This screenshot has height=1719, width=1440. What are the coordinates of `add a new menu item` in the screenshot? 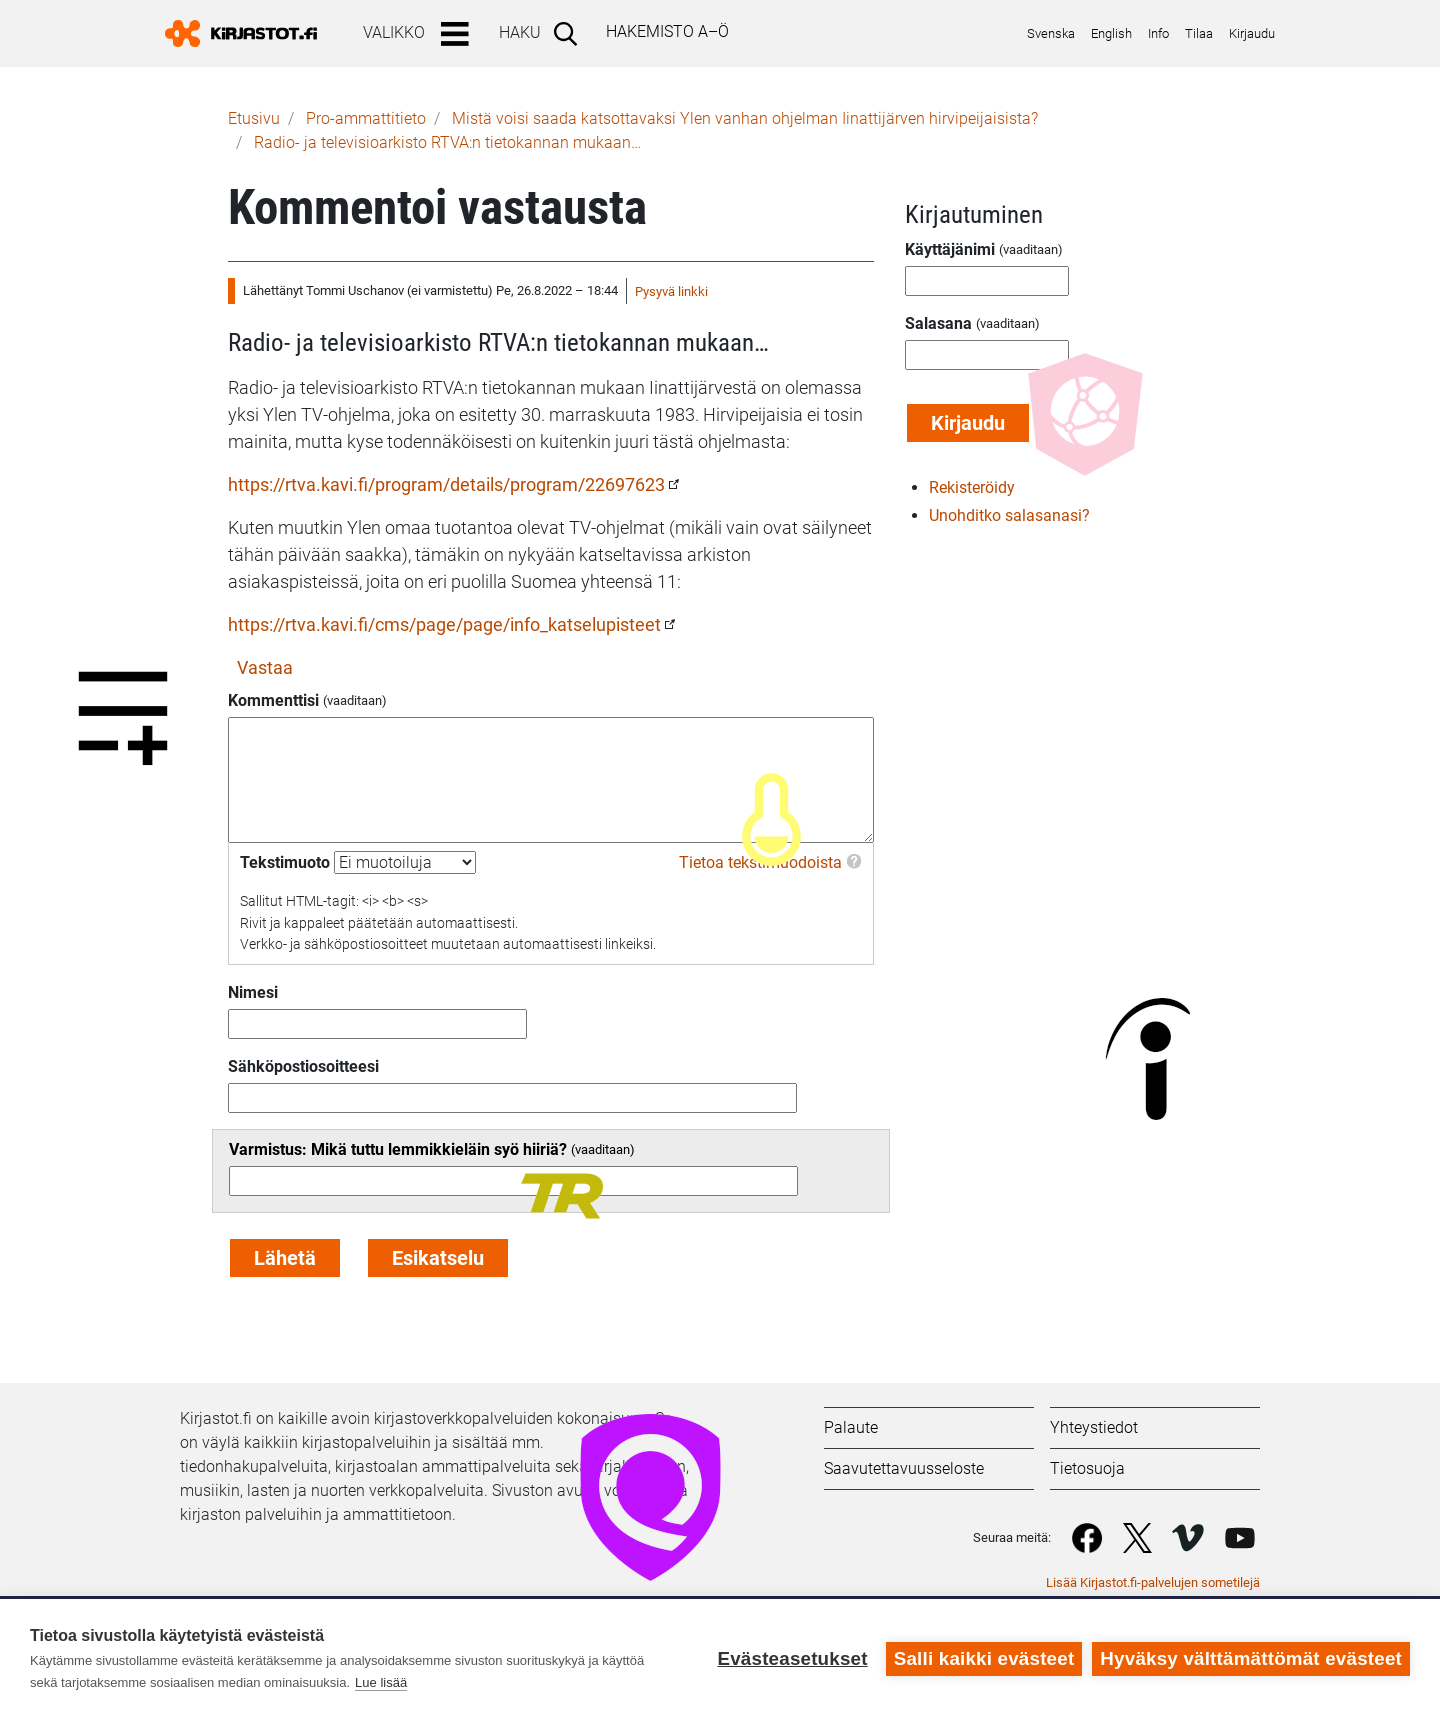 It's located at (123, 711).